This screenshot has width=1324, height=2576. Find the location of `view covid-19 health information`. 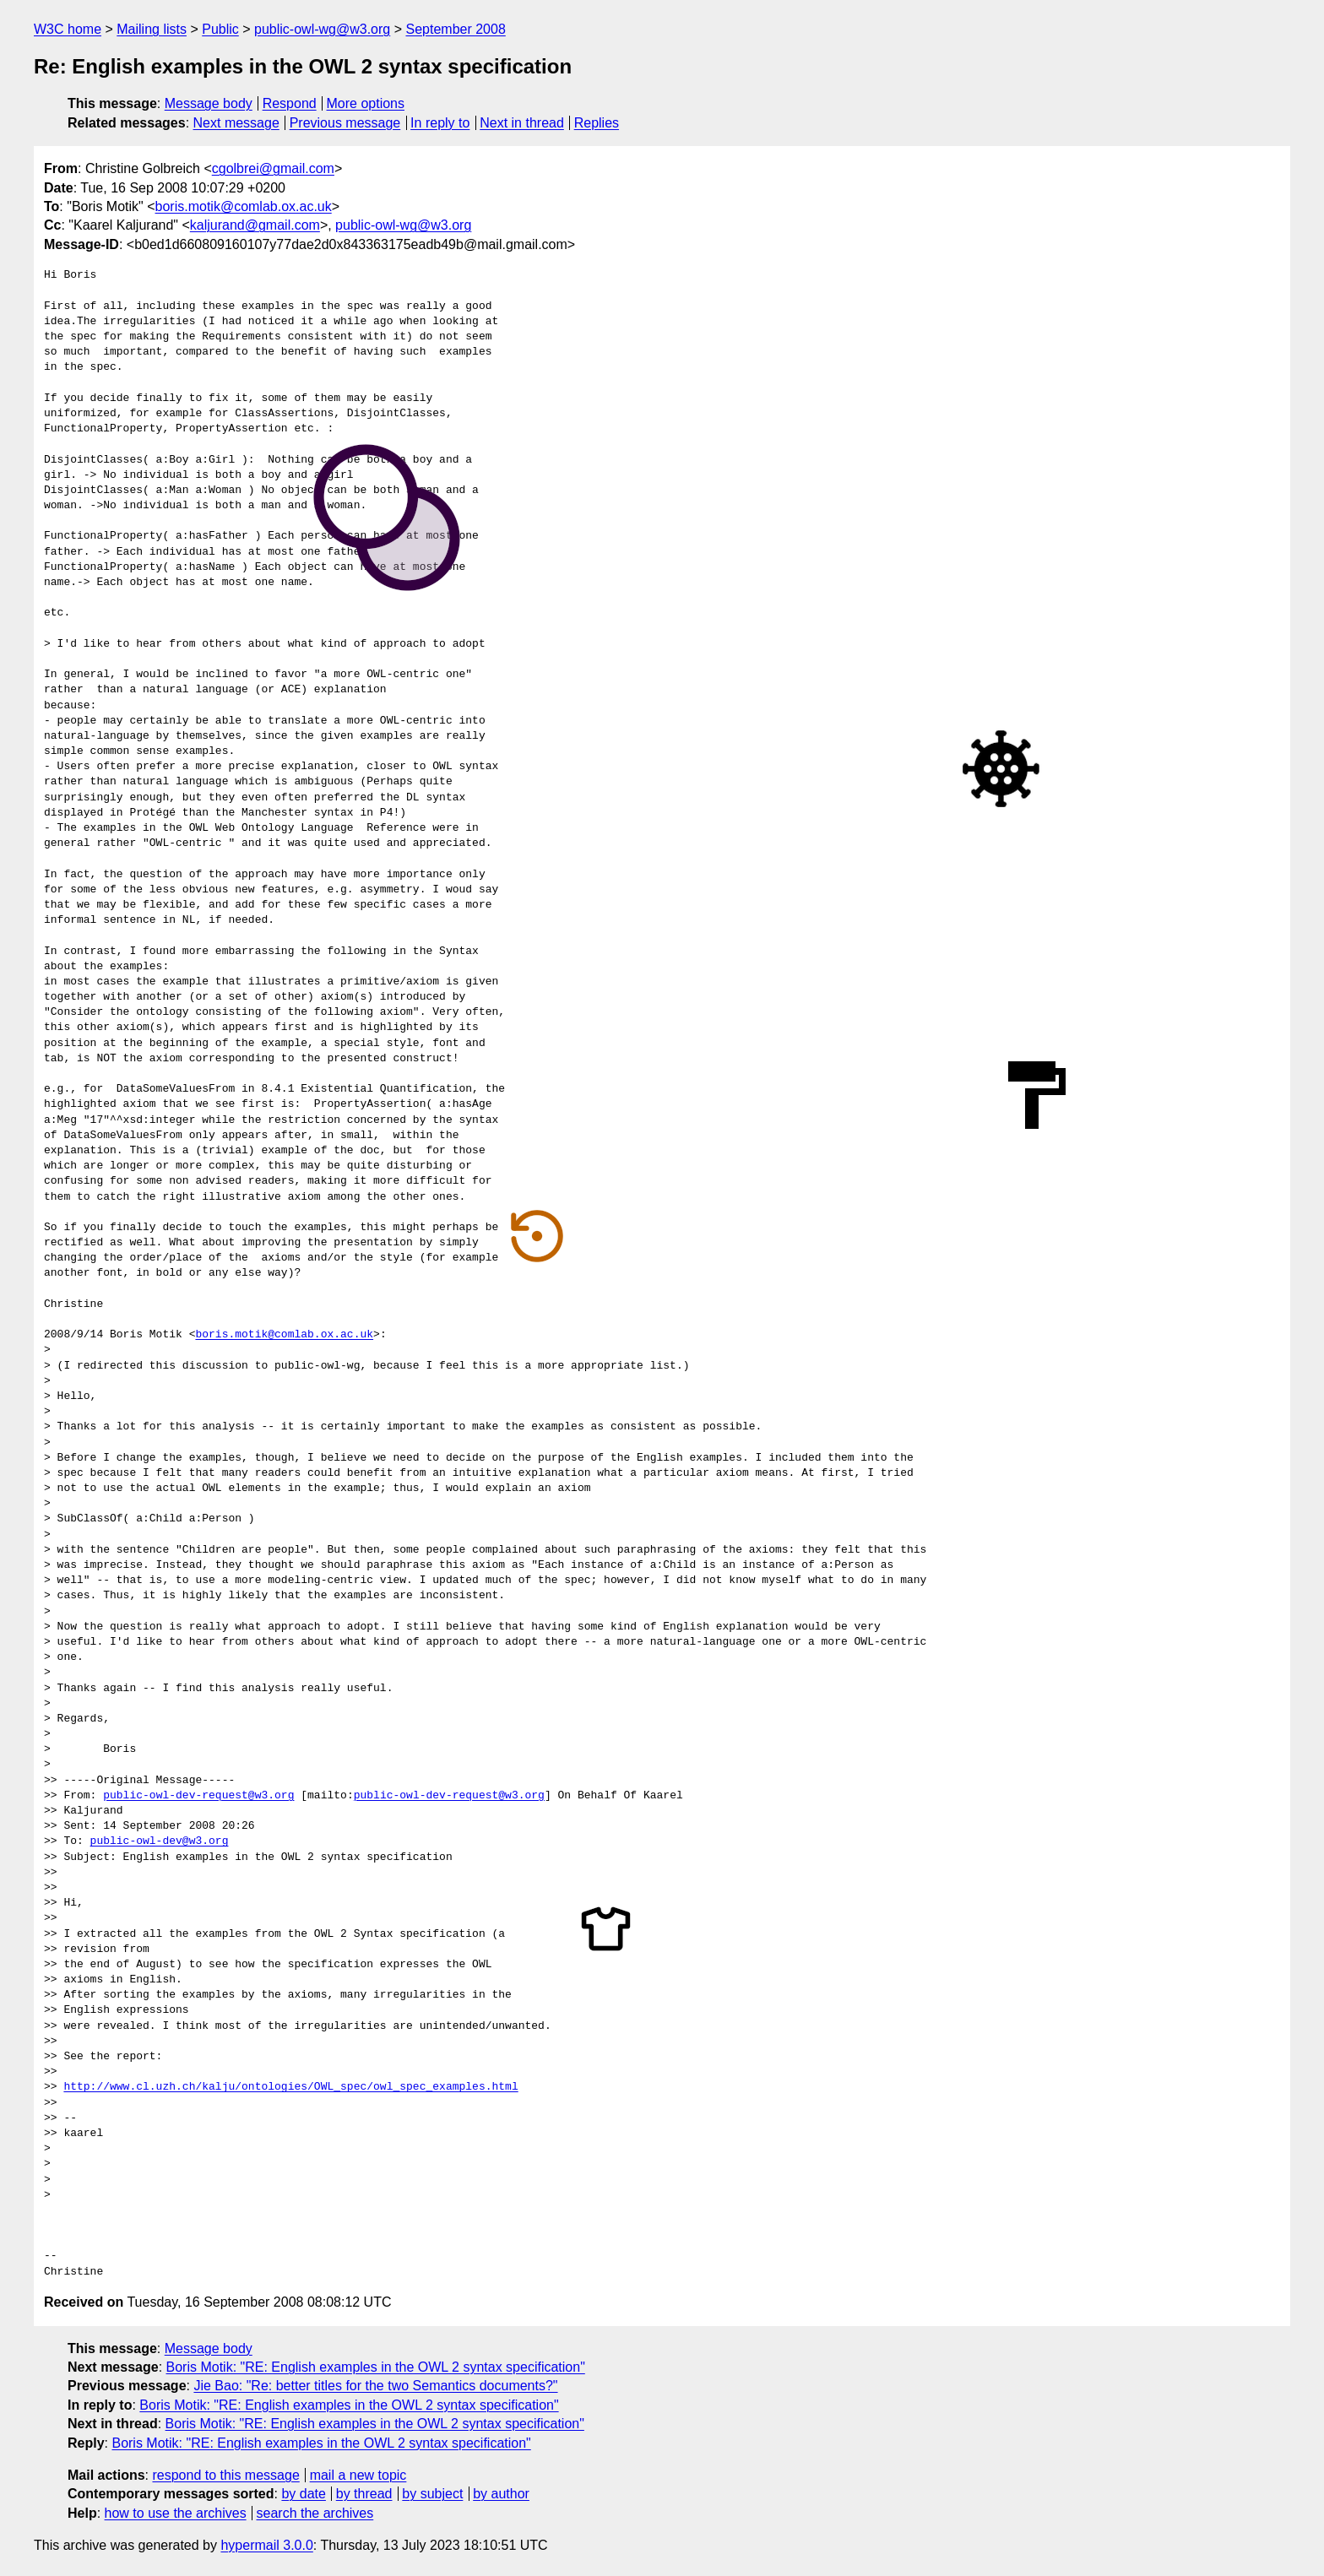

view covid-19 health information is located at coordinates (1001, 768).